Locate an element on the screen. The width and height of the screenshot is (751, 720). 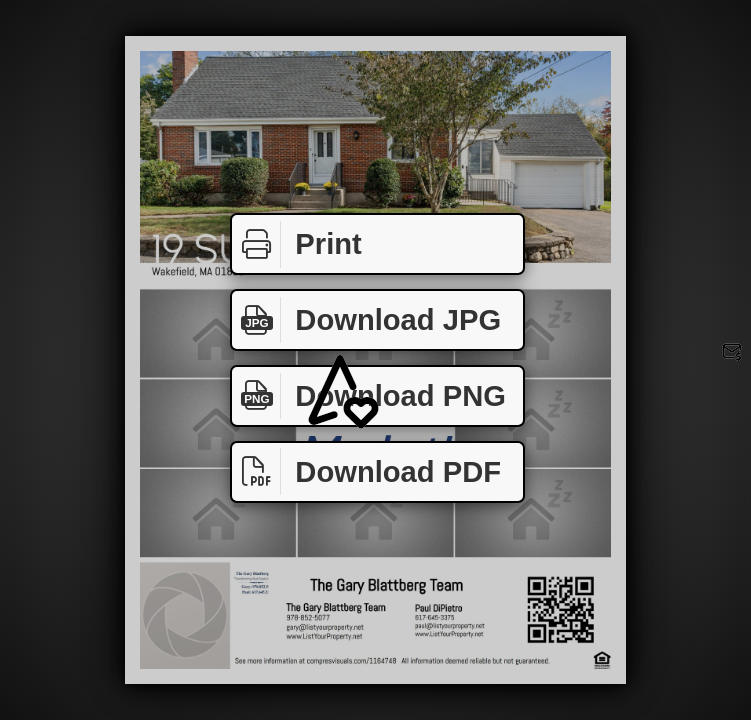
navigate to a favorite or saved location is located at coordinates (340, 390).